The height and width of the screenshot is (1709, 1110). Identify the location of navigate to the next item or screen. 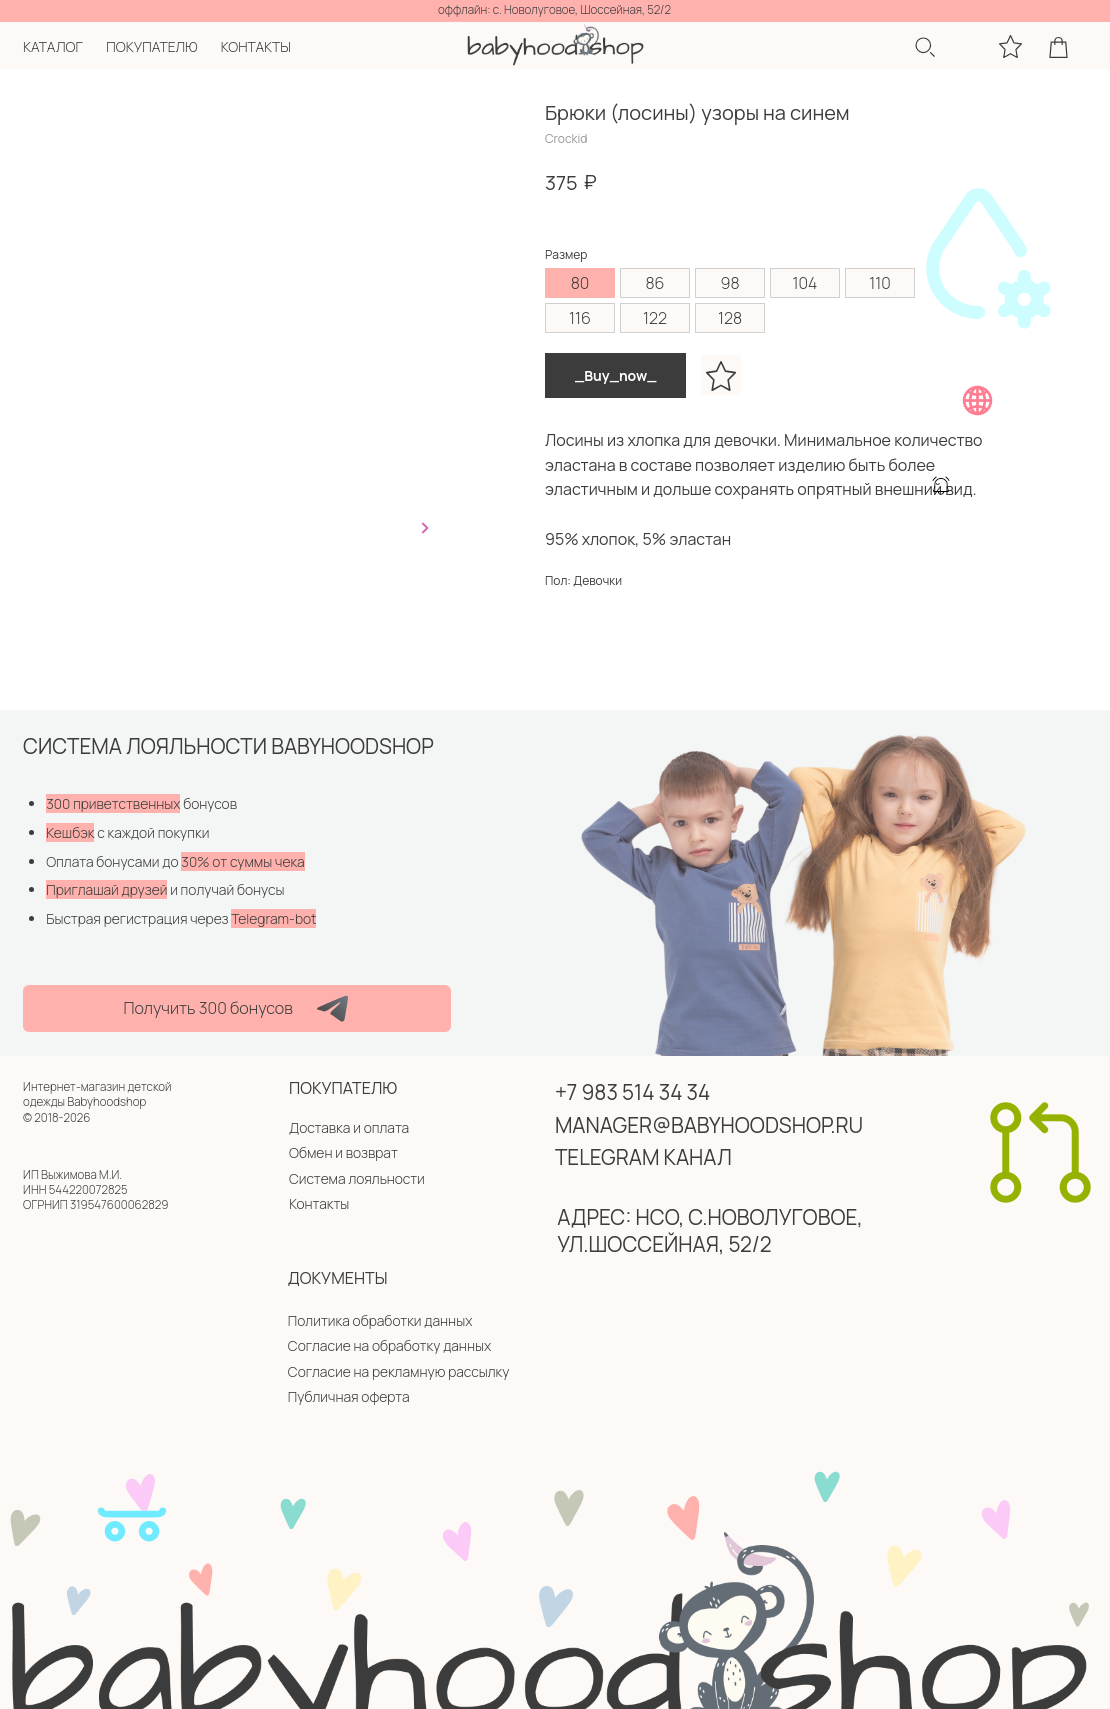
(425, 528).